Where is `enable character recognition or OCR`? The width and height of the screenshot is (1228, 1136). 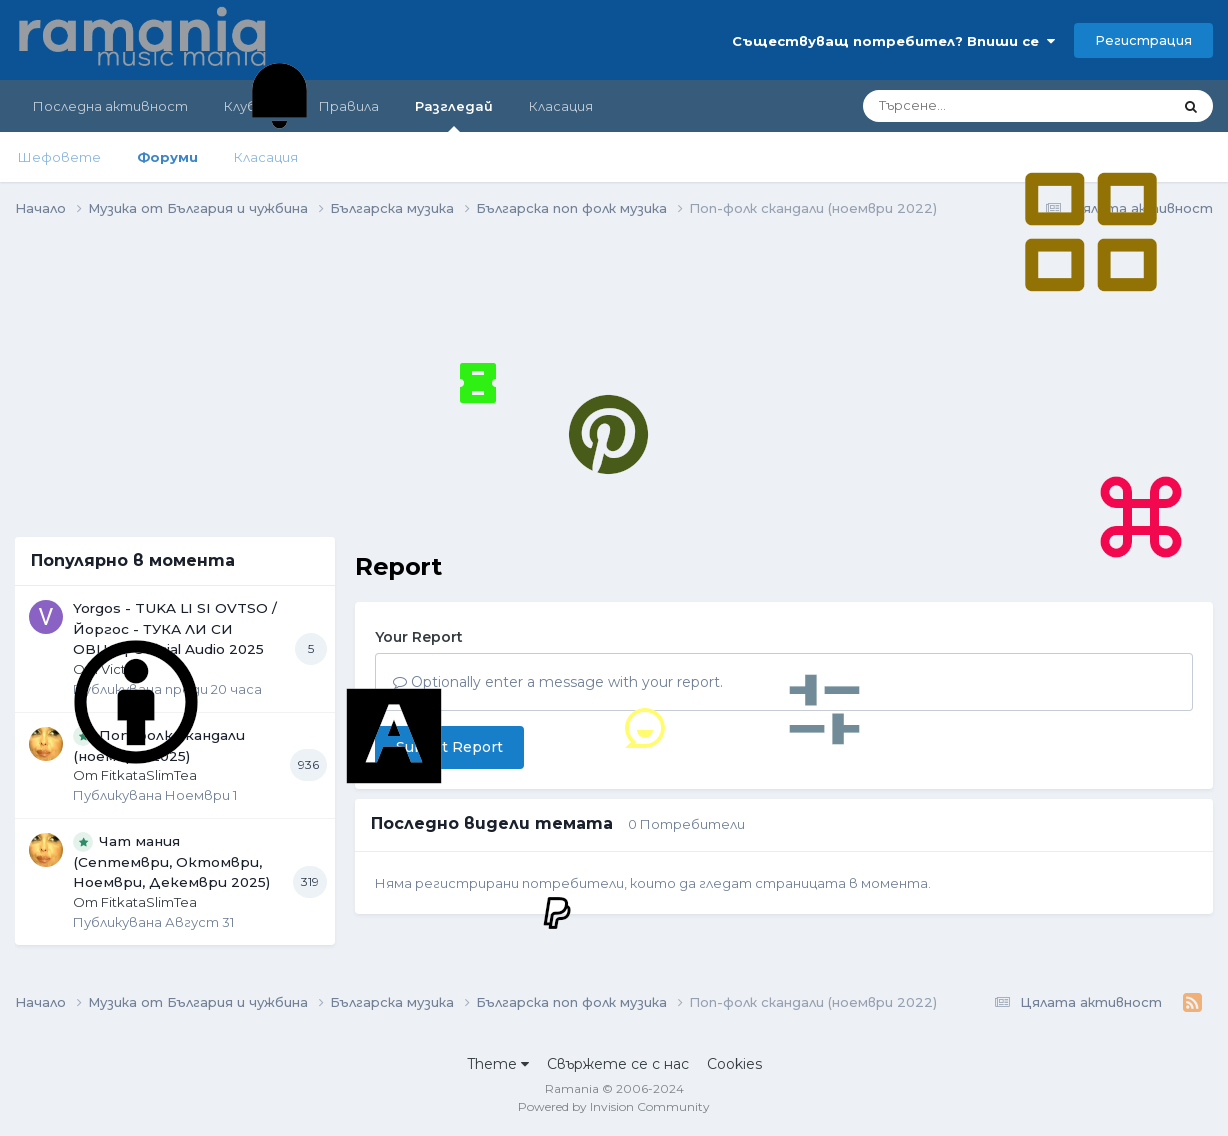 enable character recognition or OCR is located at coordinates (394, 736).